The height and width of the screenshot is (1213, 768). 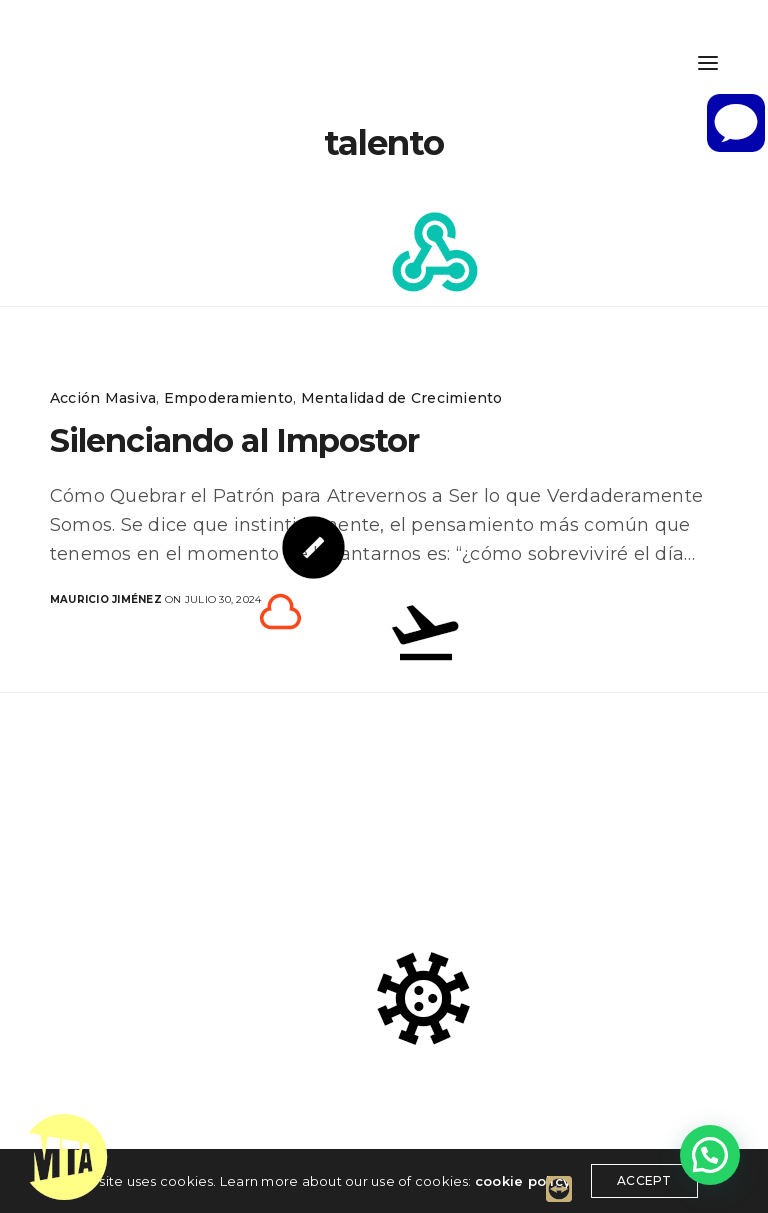 What do you see at coordinates (313, 547) in the screenshot?
I see `access compass or navigation features` at bounding box center [313, 547].